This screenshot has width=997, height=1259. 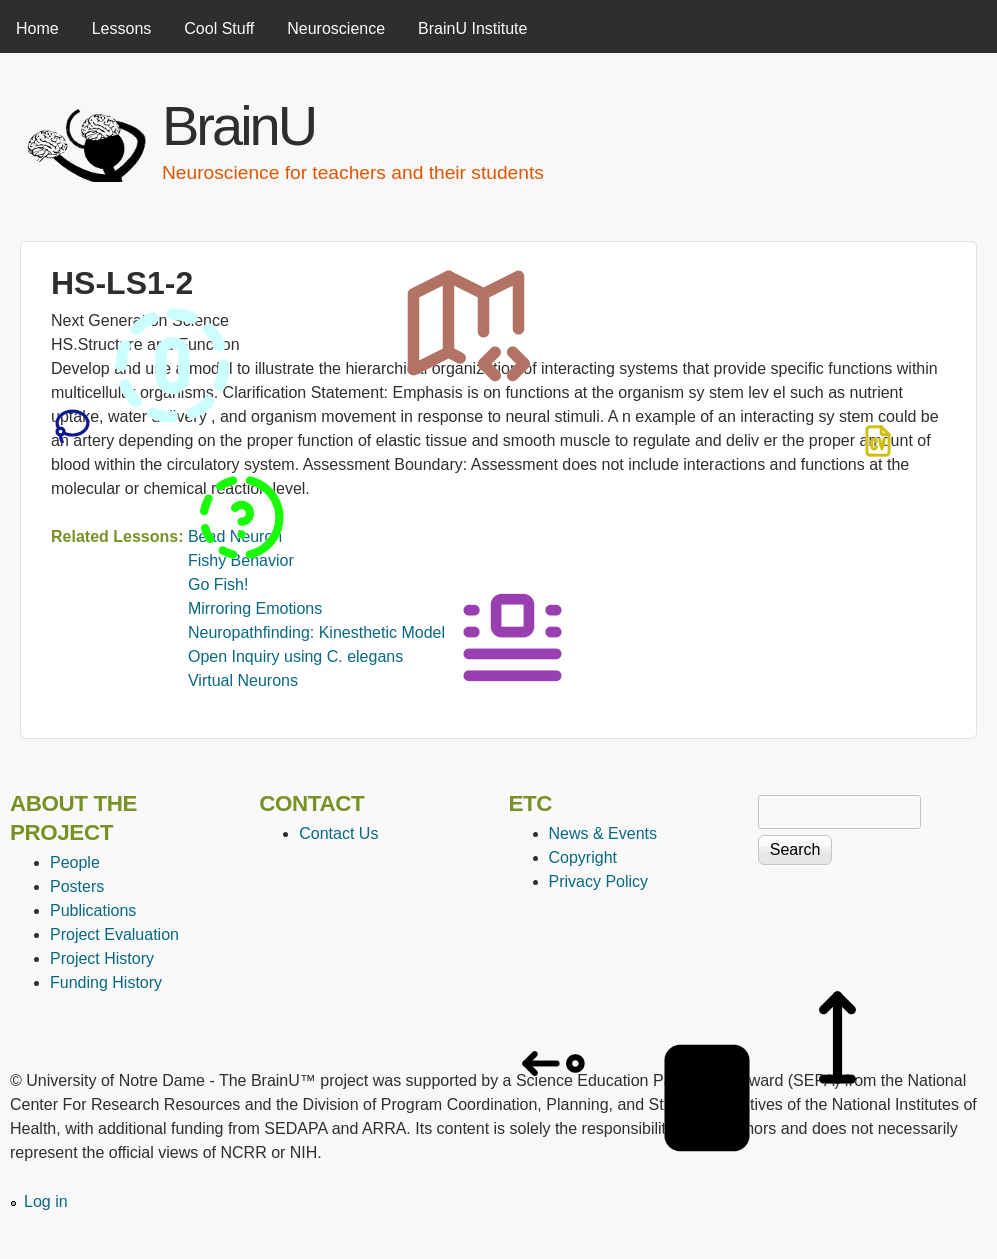 What do you see at coordinates (553, 1063) in the screenshot?
I see `move item to the left` at bounding box center [553, 1063].